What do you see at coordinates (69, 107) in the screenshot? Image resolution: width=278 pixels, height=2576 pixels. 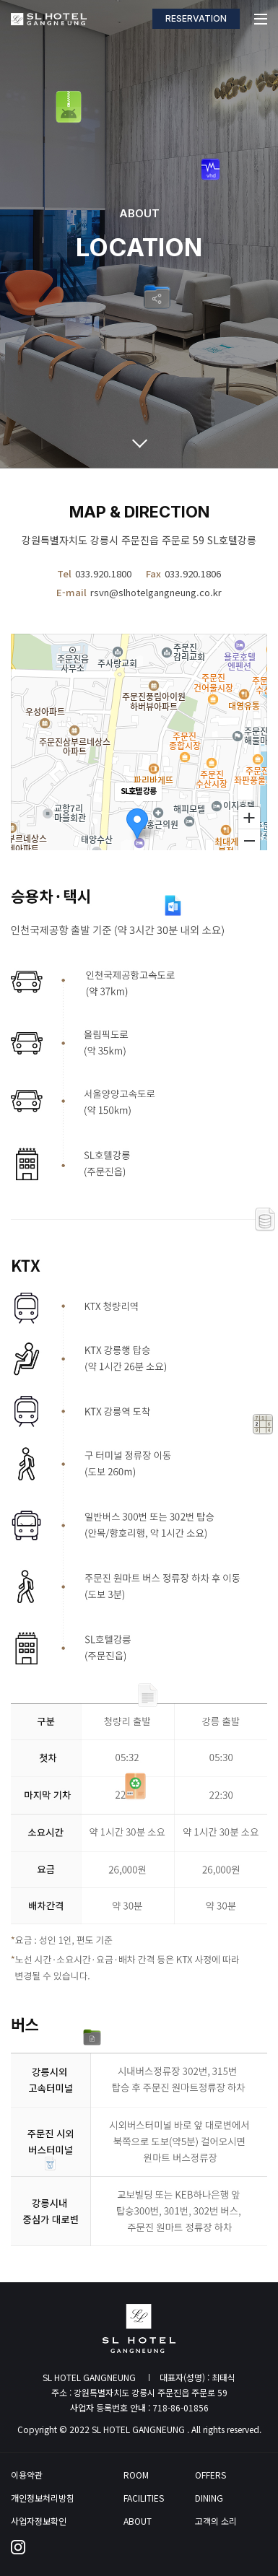 I see `an android application package file` at bounding box center [69, 107].